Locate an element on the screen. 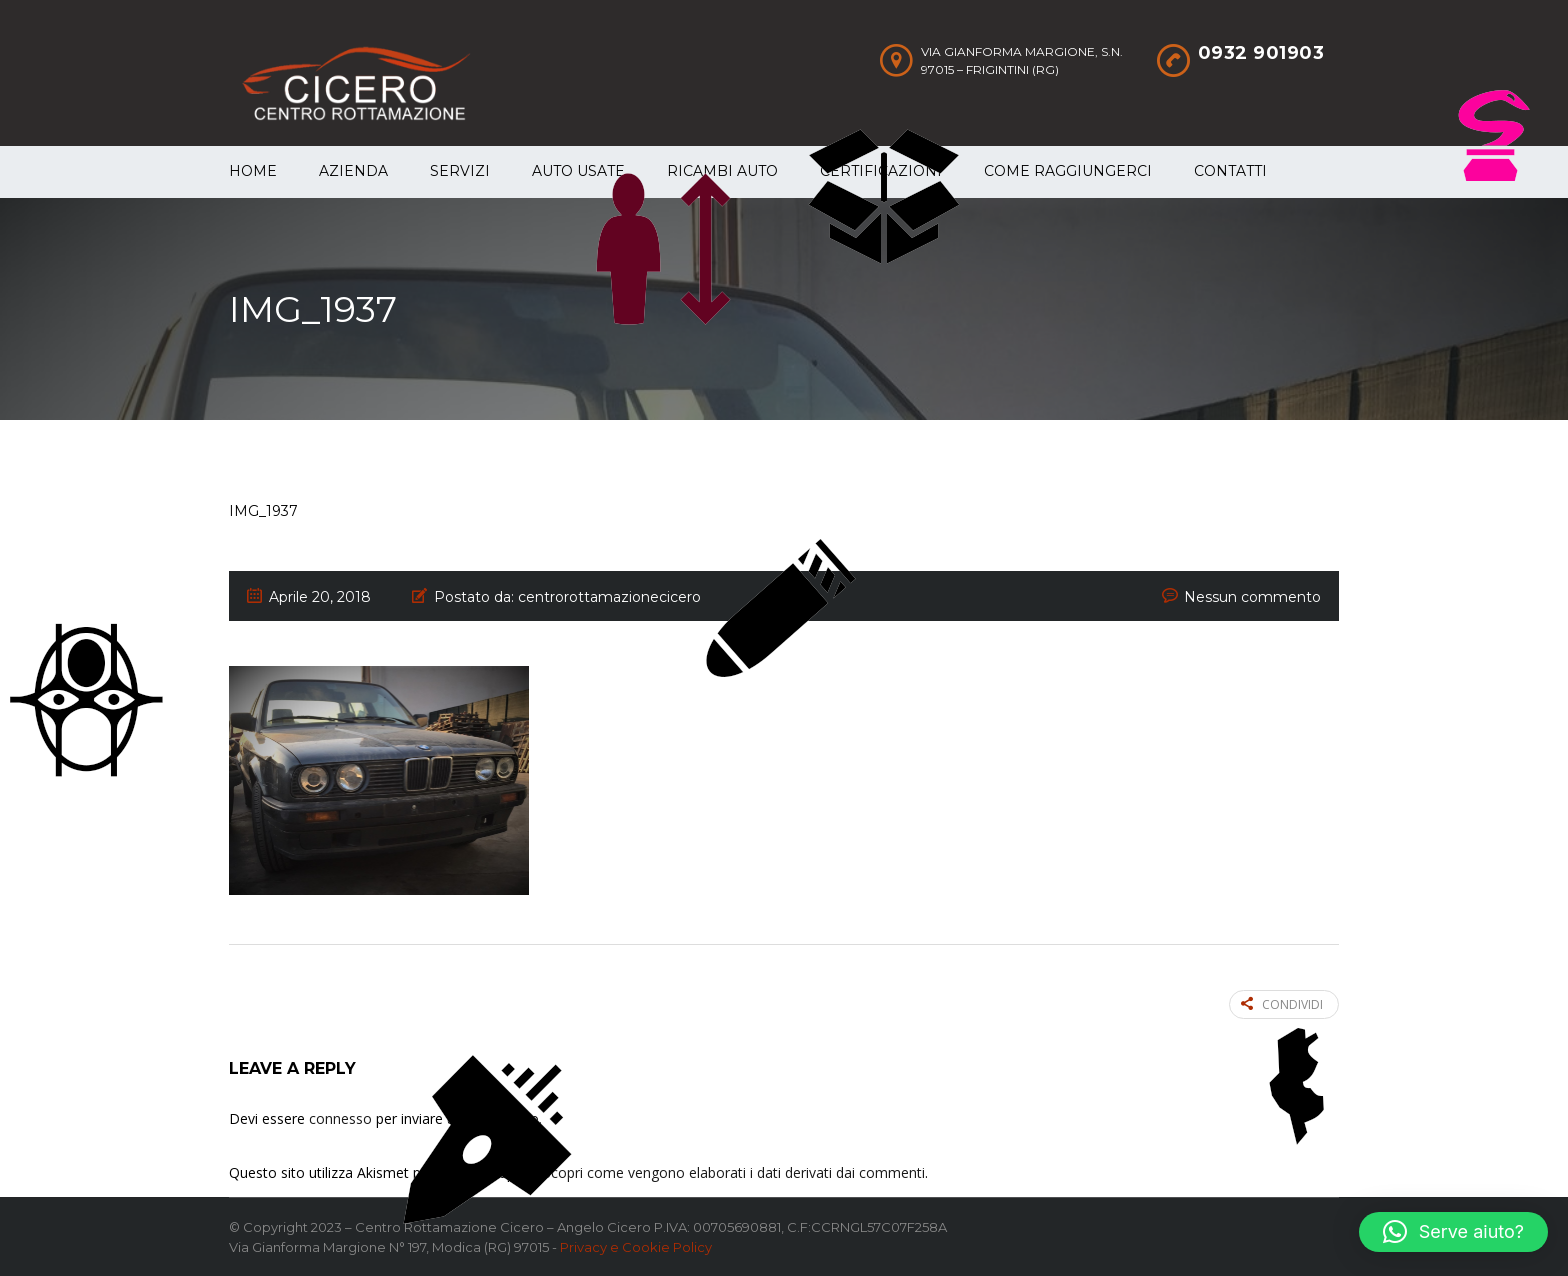 Image resolution: width=1568 pixels, height=1276 pixels. view package or shipping details is located at coordinates (884, 197).